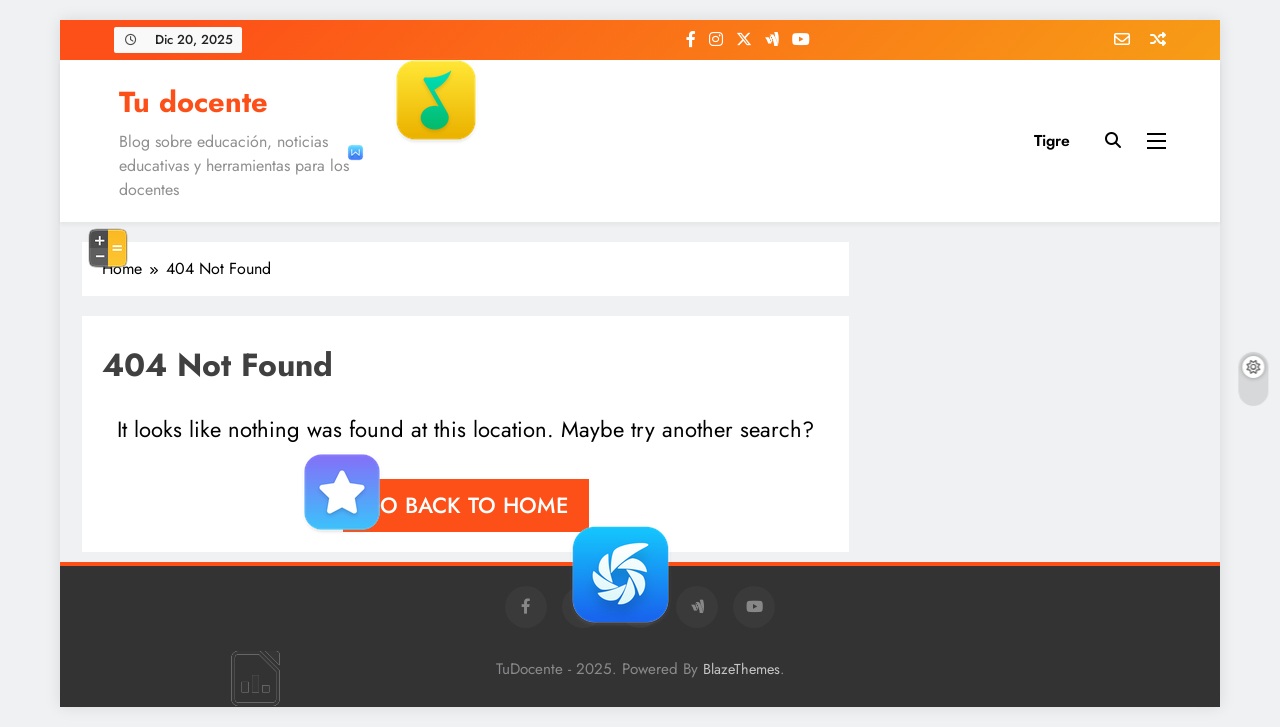 The width and height of the screenshot is (1280, 727). I want to click on open shutter screenshot tool, so click(620, 574).